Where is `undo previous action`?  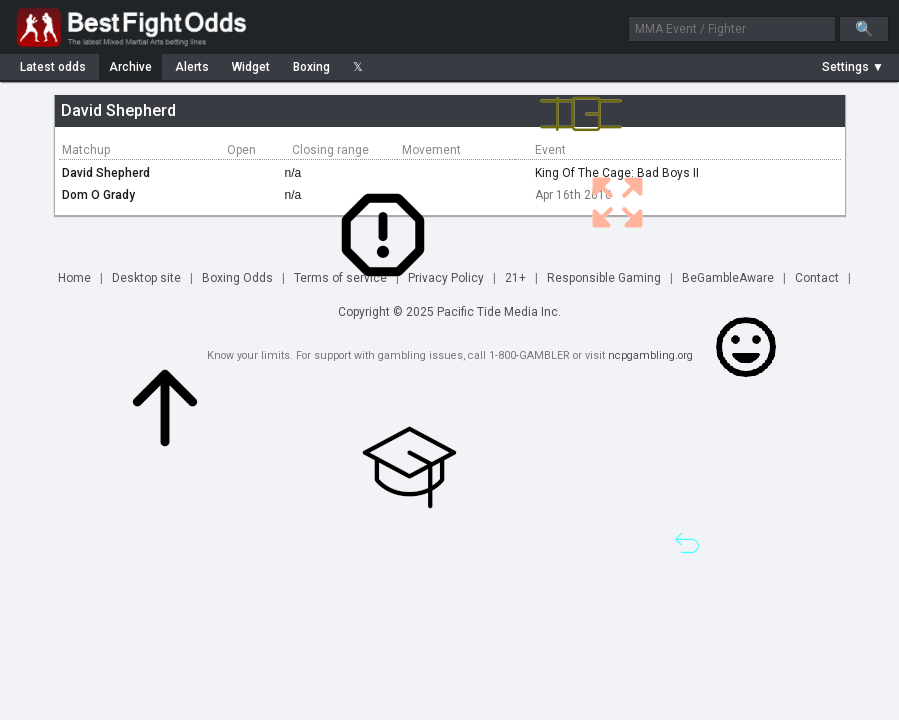
undo previous action is located at coordinates (687, 544).